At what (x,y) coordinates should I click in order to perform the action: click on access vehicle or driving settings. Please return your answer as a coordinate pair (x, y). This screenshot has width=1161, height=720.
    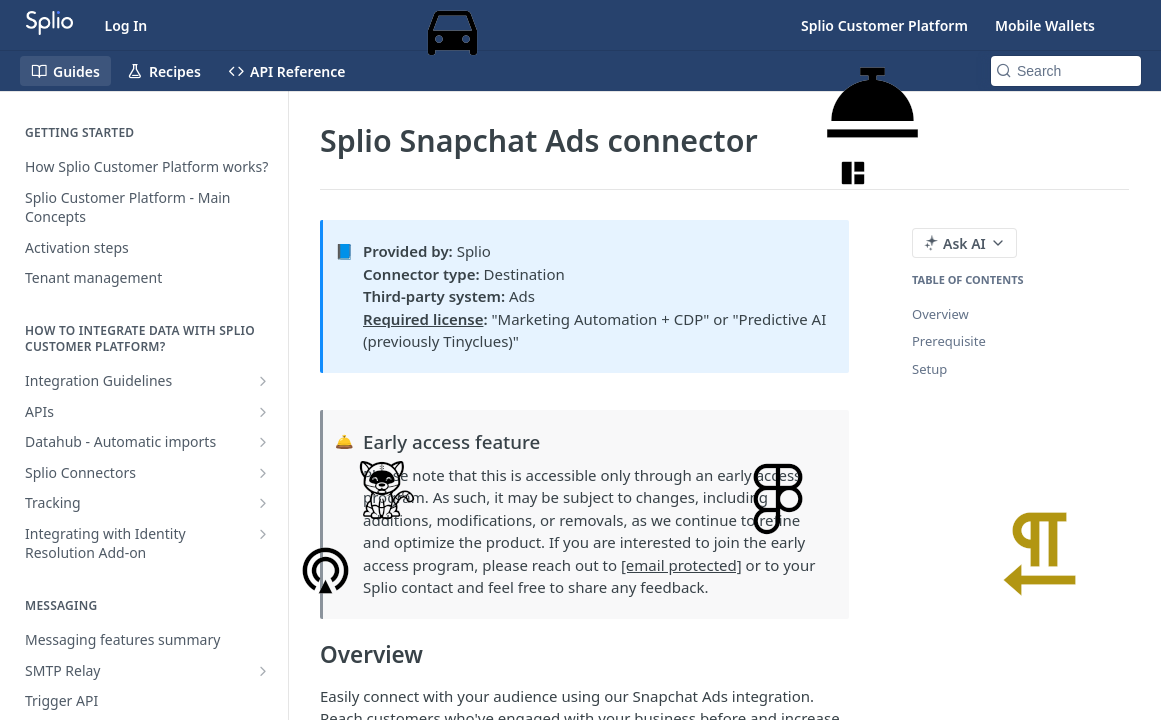
    Looking at the image, I should click on (452, 30).